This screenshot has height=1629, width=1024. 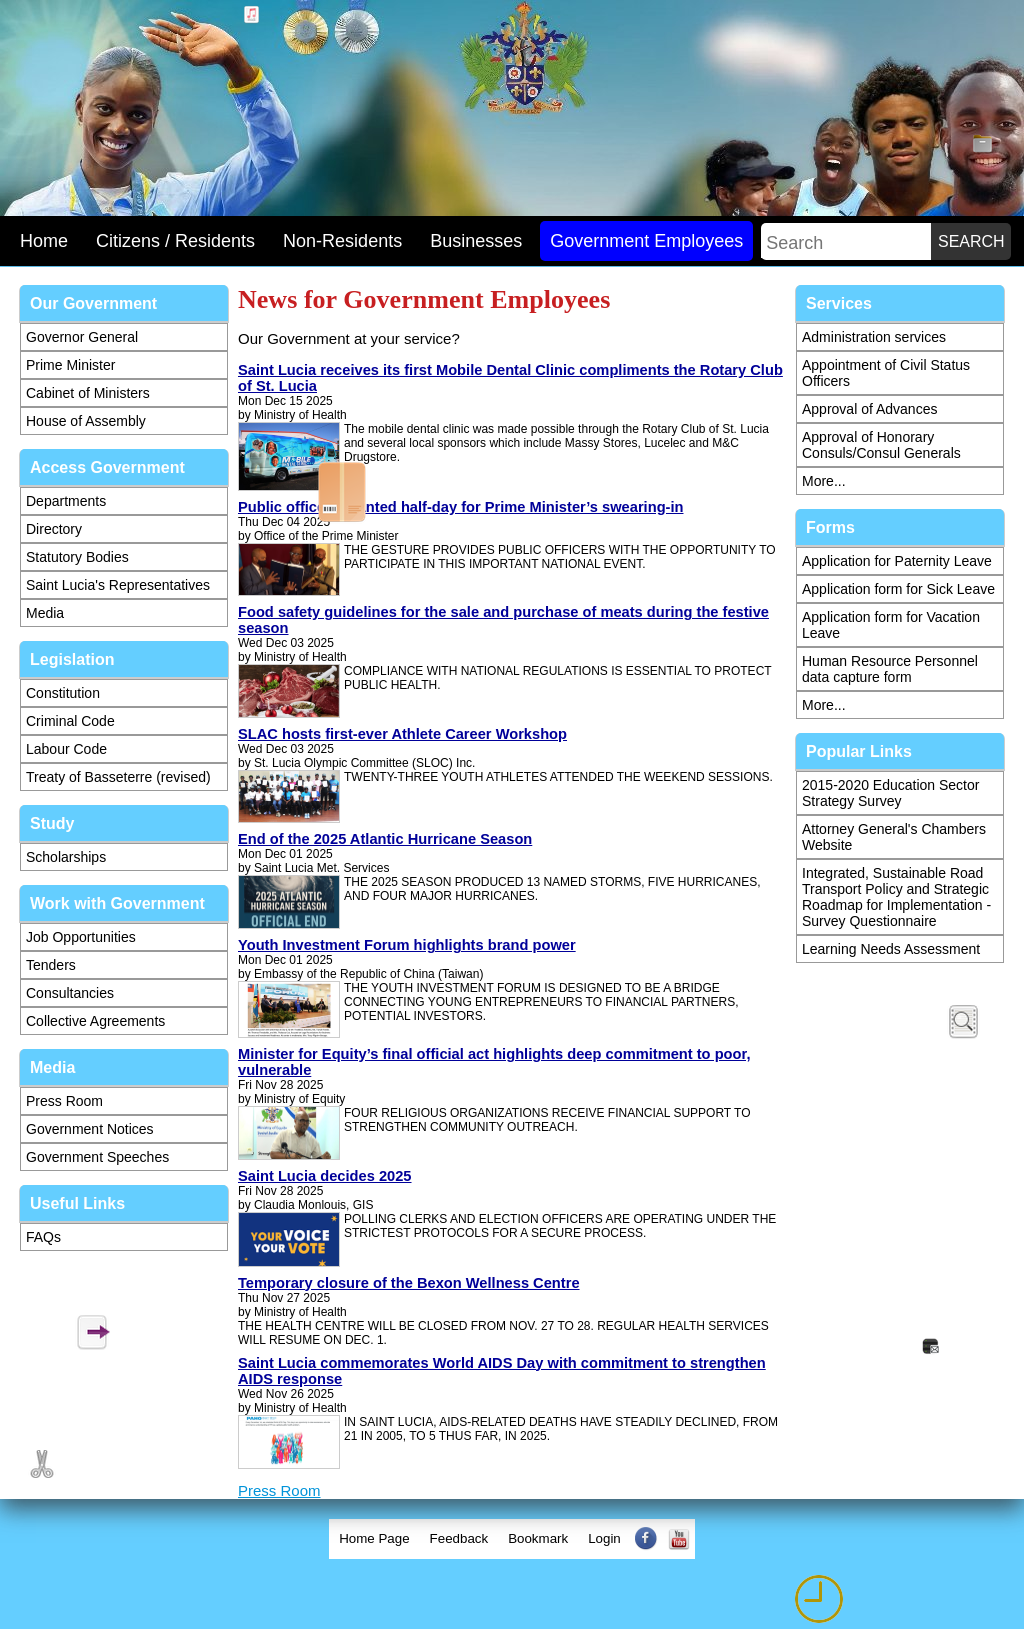 I want to click on configure mail server settings, so click(x=930, y=1346).